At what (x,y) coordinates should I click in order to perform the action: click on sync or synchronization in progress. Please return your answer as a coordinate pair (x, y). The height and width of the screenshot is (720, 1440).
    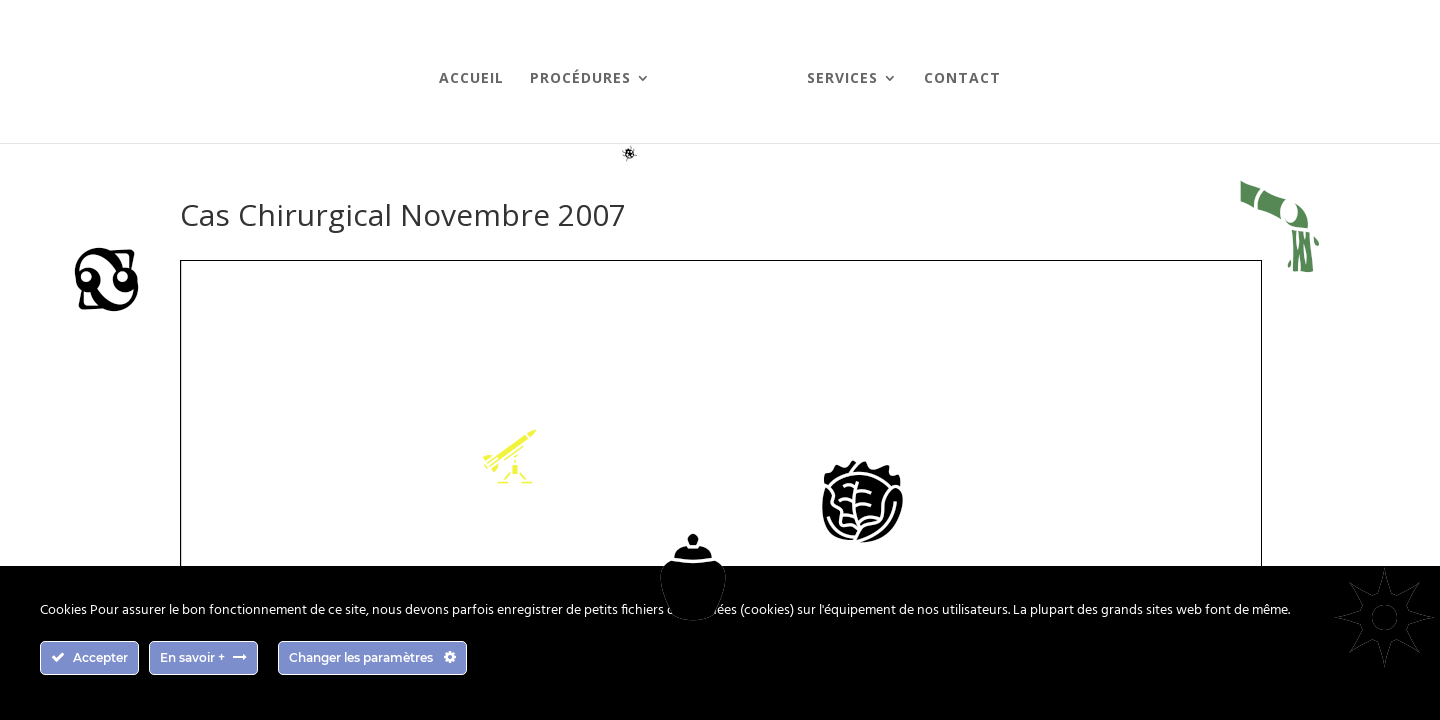
    Looking at the image, I should click on (106, 279).